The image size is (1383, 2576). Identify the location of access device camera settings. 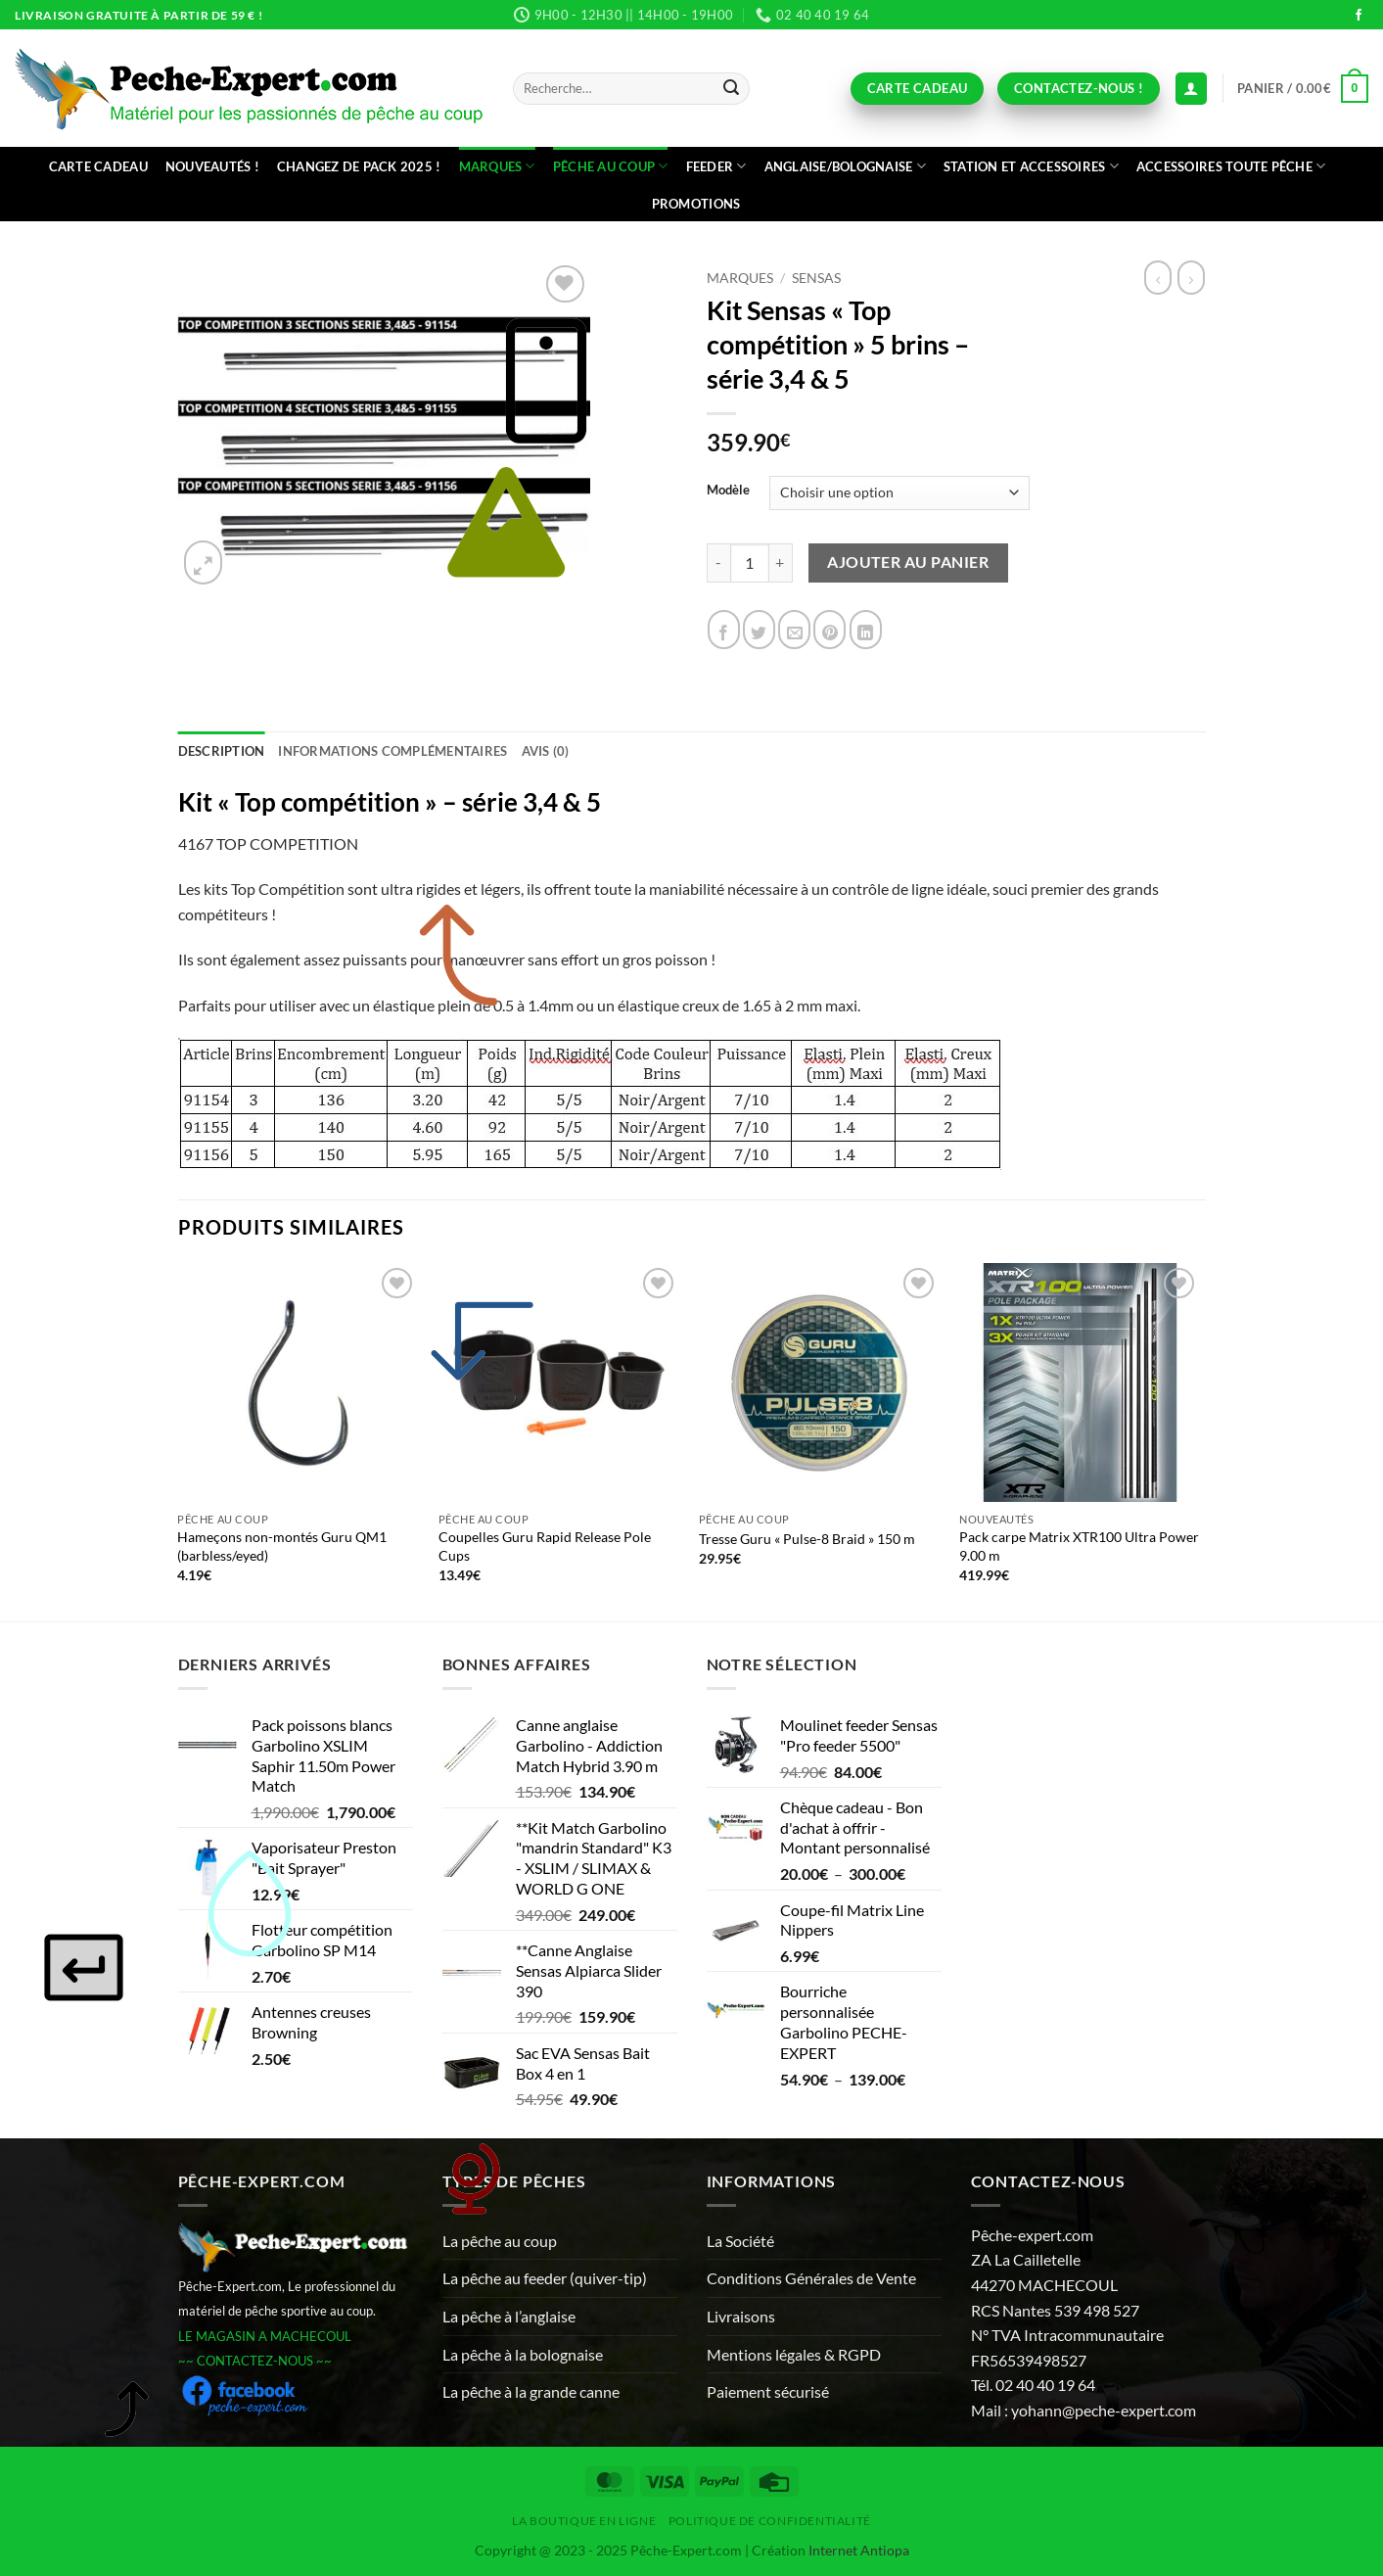
(546, 381).